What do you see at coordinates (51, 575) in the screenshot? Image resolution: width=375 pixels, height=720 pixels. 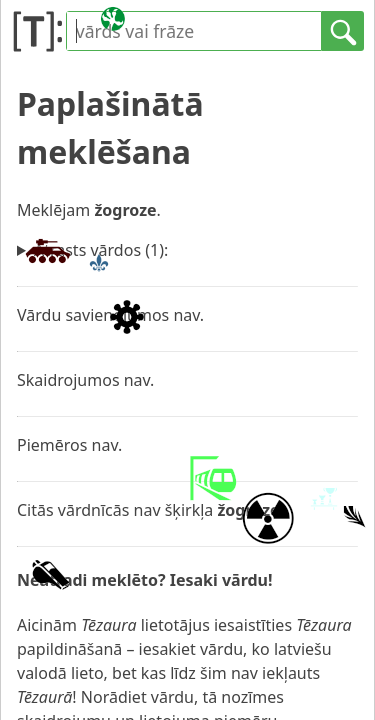 I see `blow the whistle to report a violation` at bounding box center [51, 575].